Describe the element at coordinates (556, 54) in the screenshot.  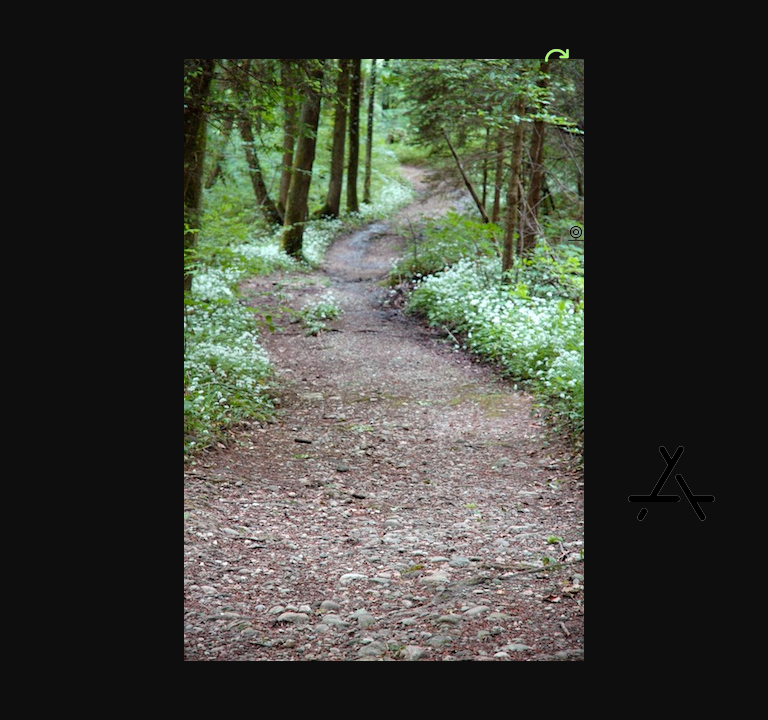
I see `redo an action` at that location.